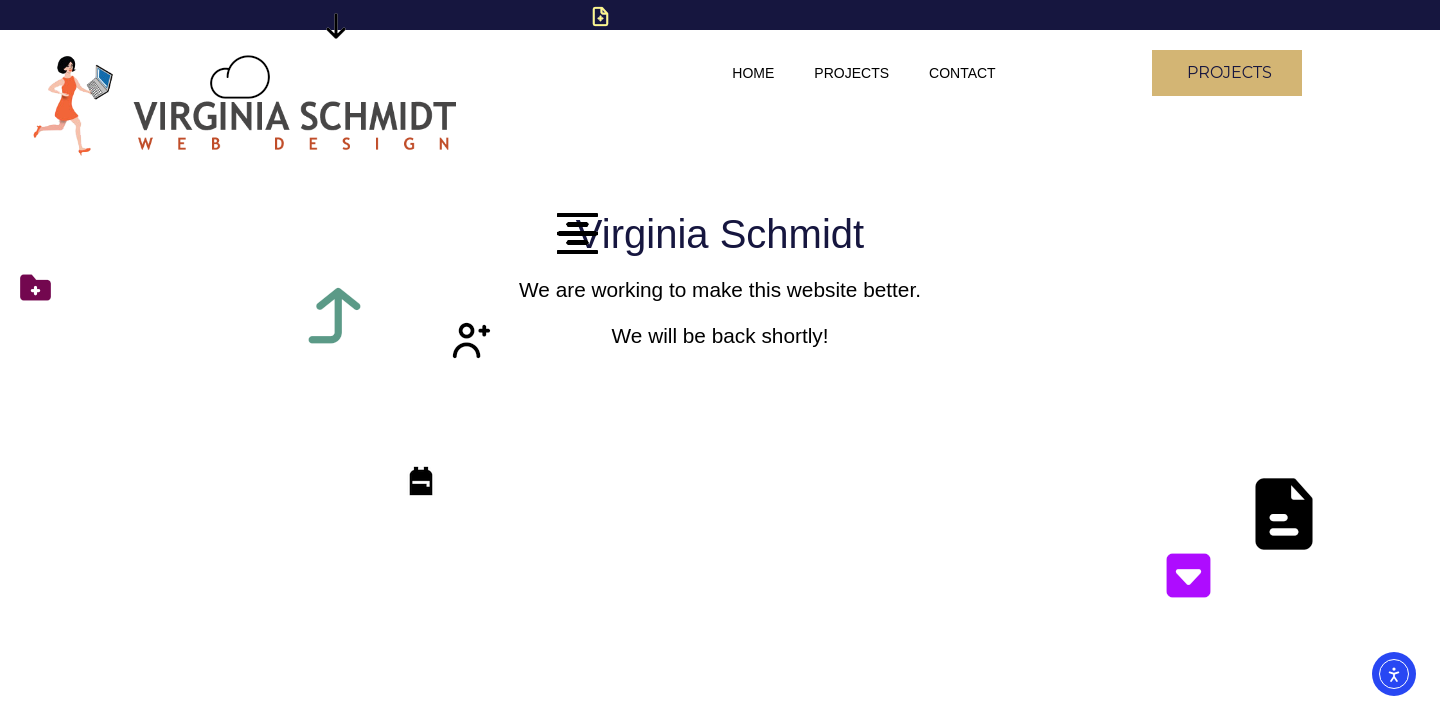 The width and height of the screenshot is (1440, 720). Describe the element at coordinates (336, 26) in the screenshot. I see `scroll down or view more content` at that location.